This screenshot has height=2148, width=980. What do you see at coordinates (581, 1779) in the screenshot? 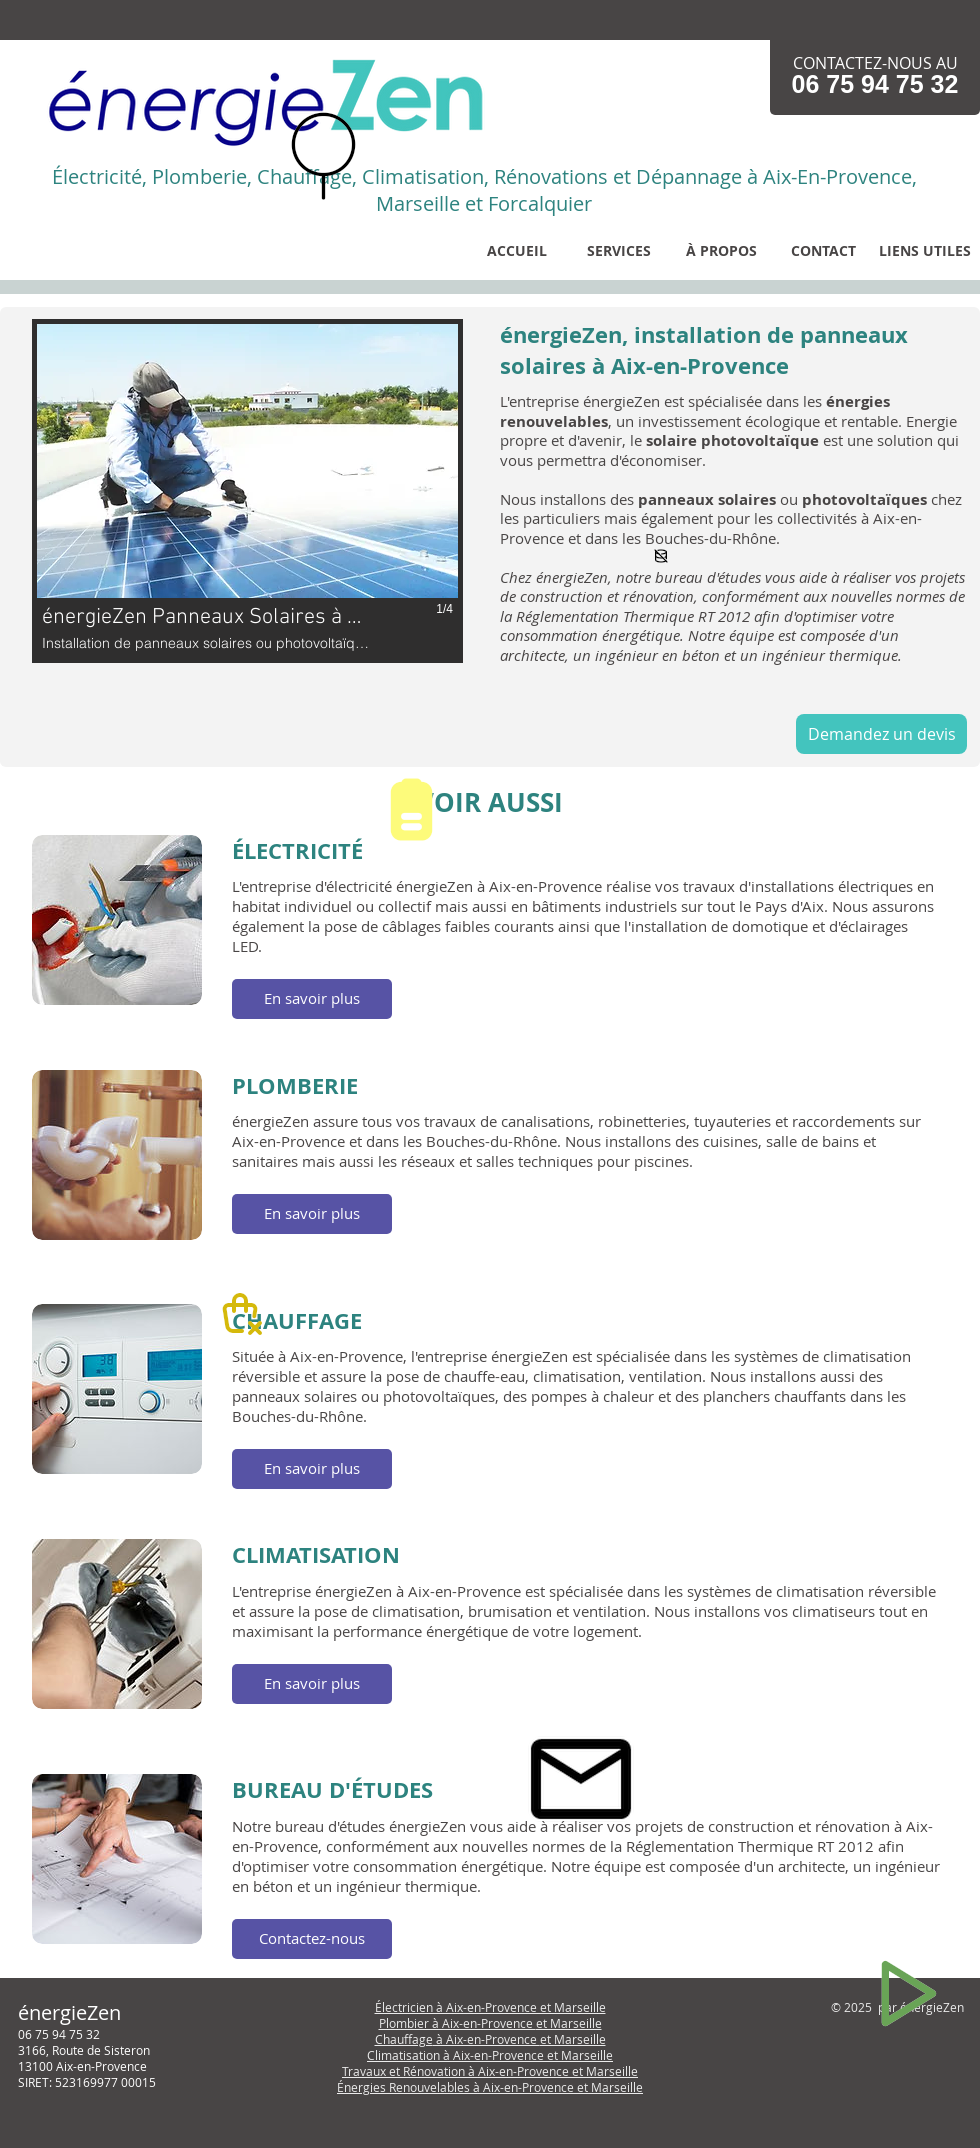
I see `open your email inbox` at bounding box center [581, 1779].